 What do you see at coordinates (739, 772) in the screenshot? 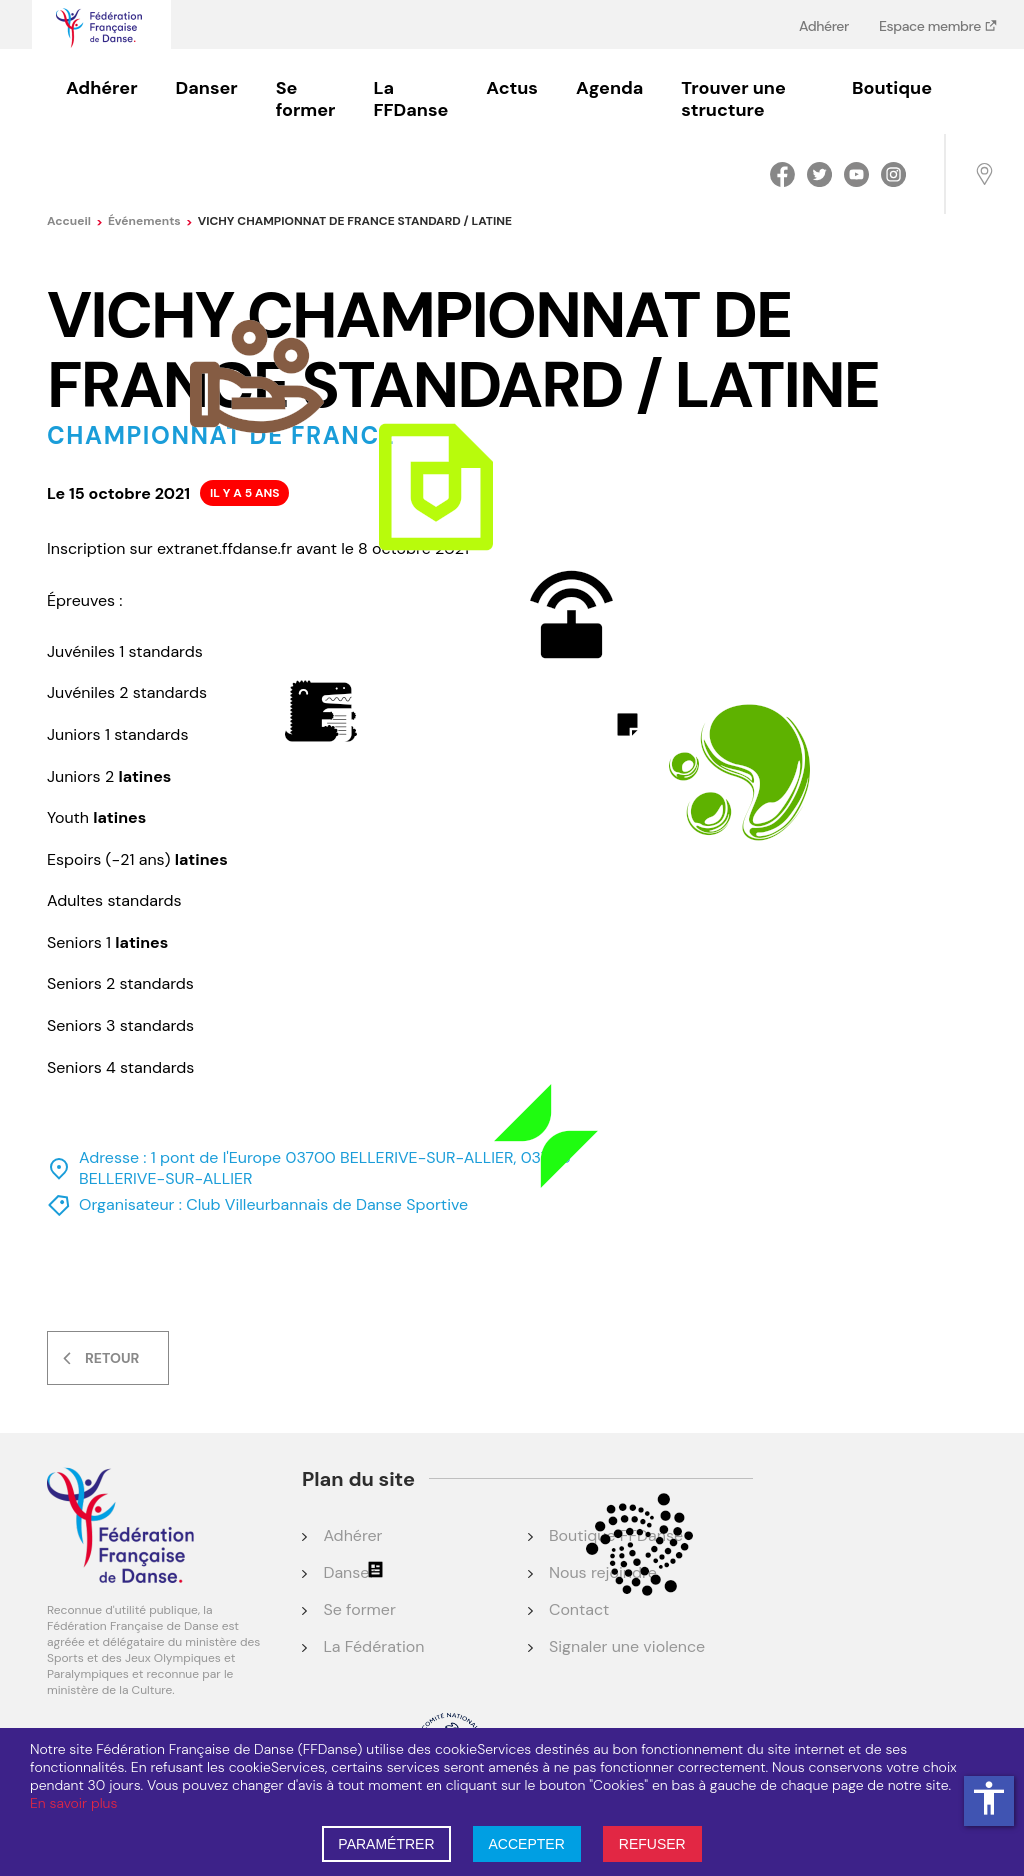
I see `mercurial version control system logo` at bounding box center [739, 772].